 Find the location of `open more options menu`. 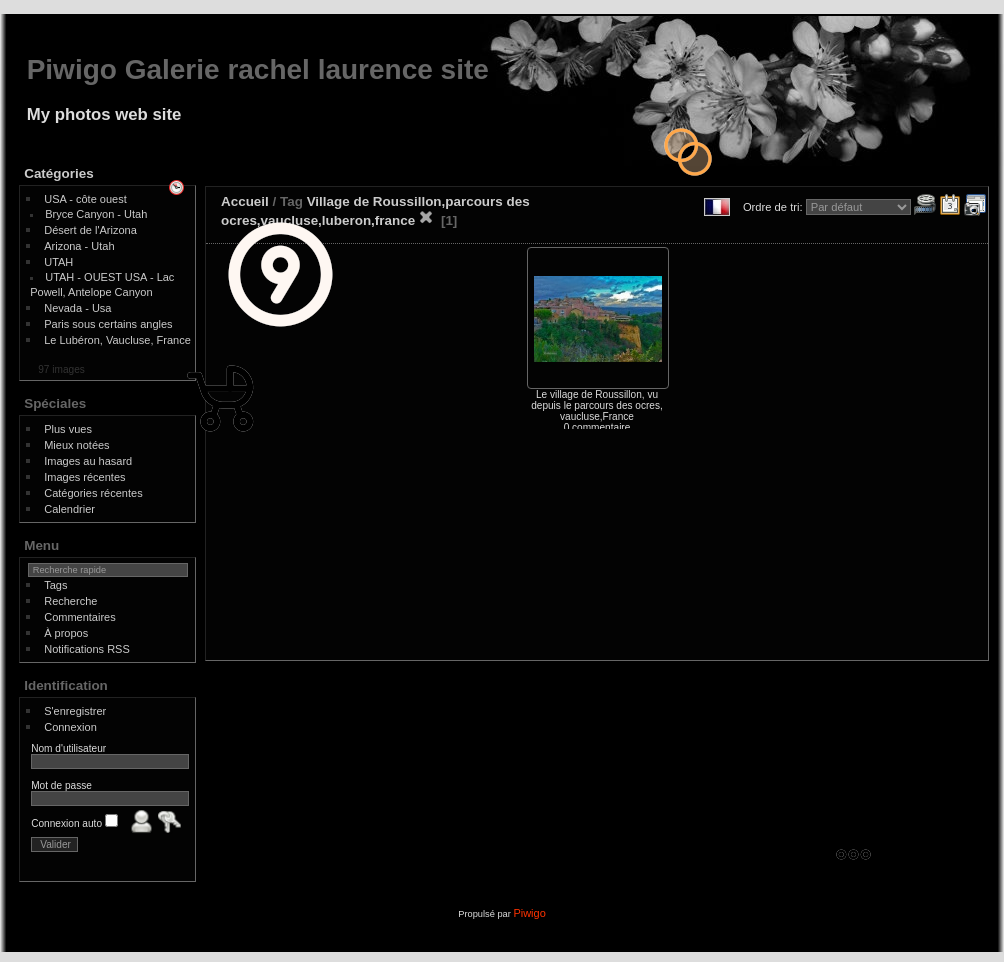

open more options menu is located at coordinates (853, 854).